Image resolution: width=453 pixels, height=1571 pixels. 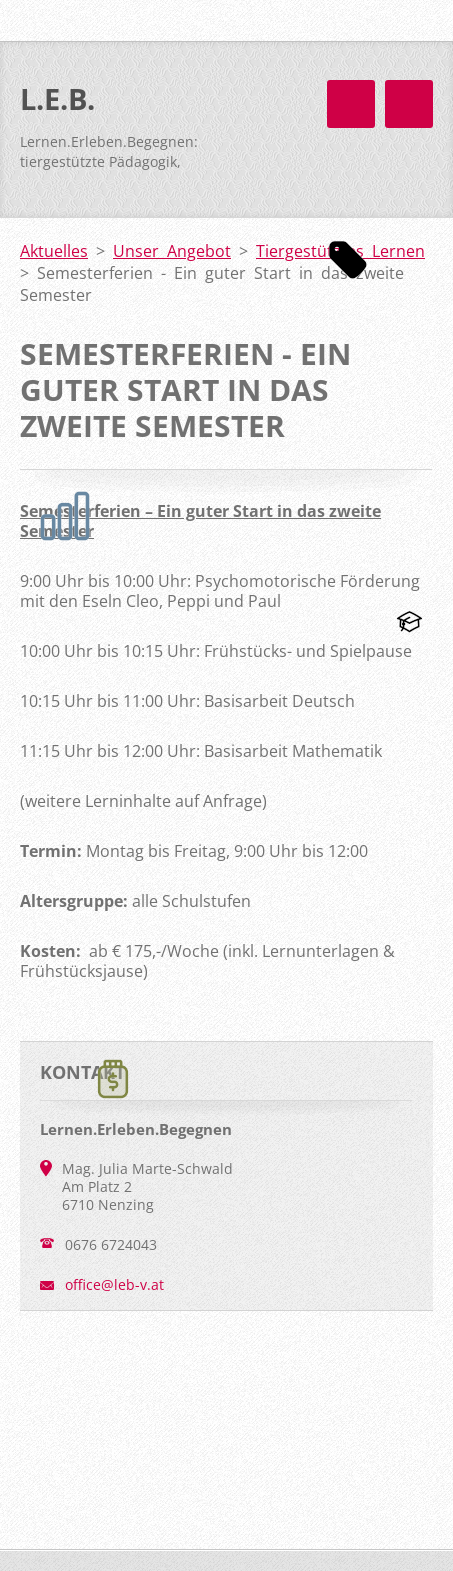 I want to click on send a tip or donation, so click(x=113, y=1079).